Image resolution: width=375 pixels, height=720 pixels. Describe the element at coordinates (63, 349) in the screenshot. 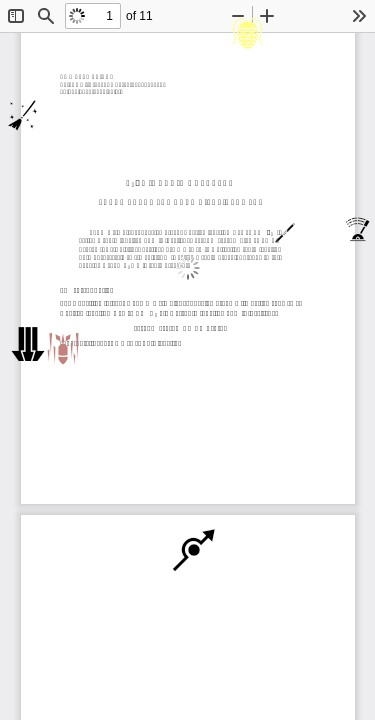

I see `indicates an incoming attack or bombing event in gameplay` at that location.